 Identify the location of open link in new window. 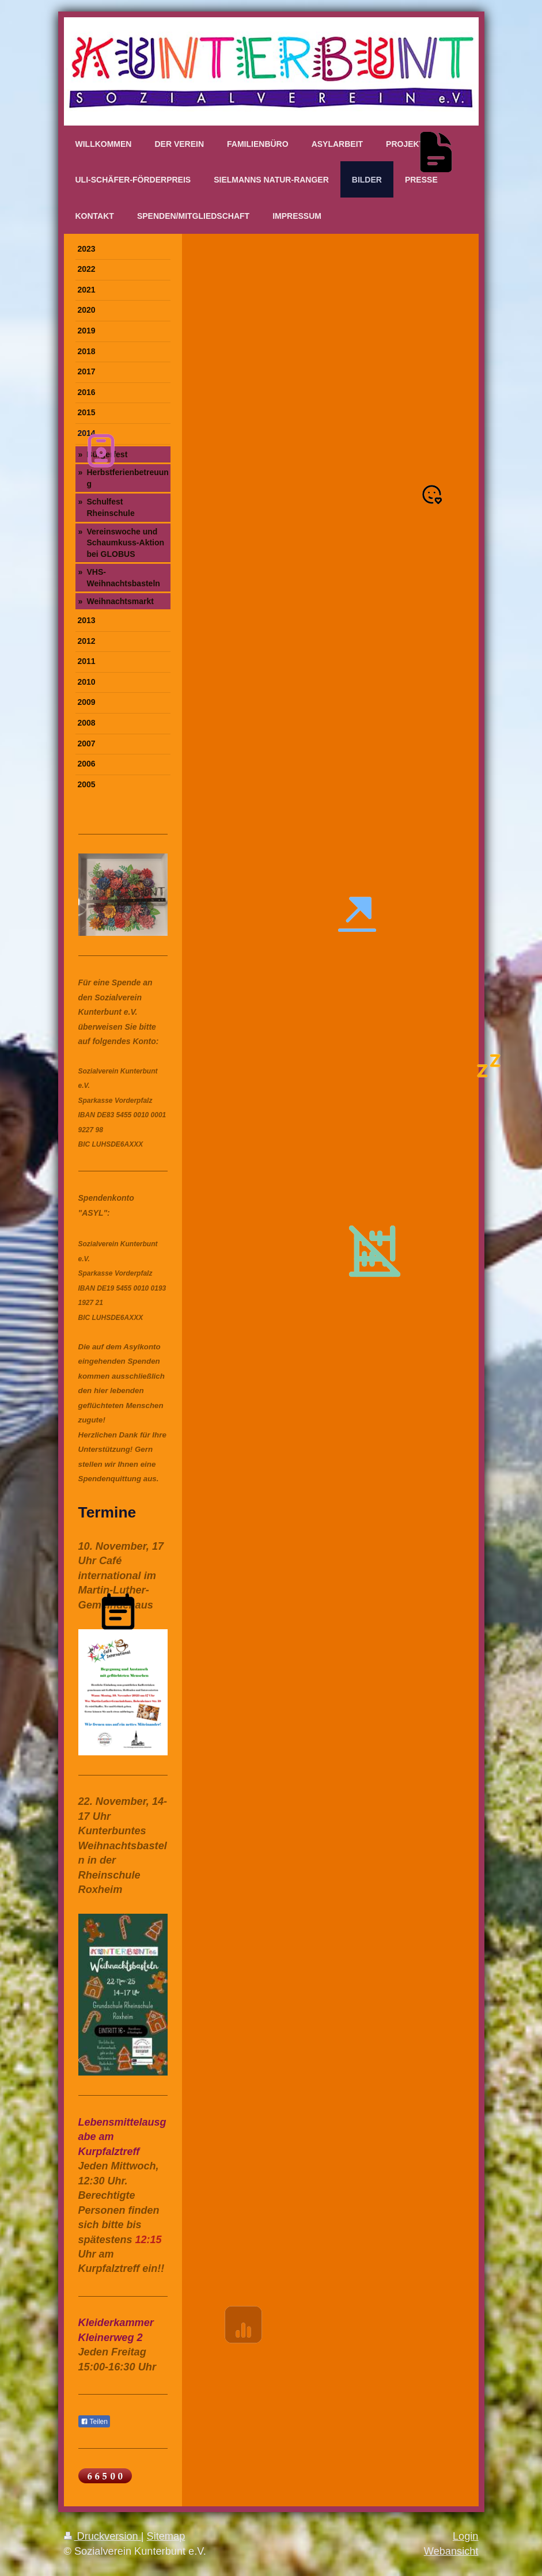
(357, 913).